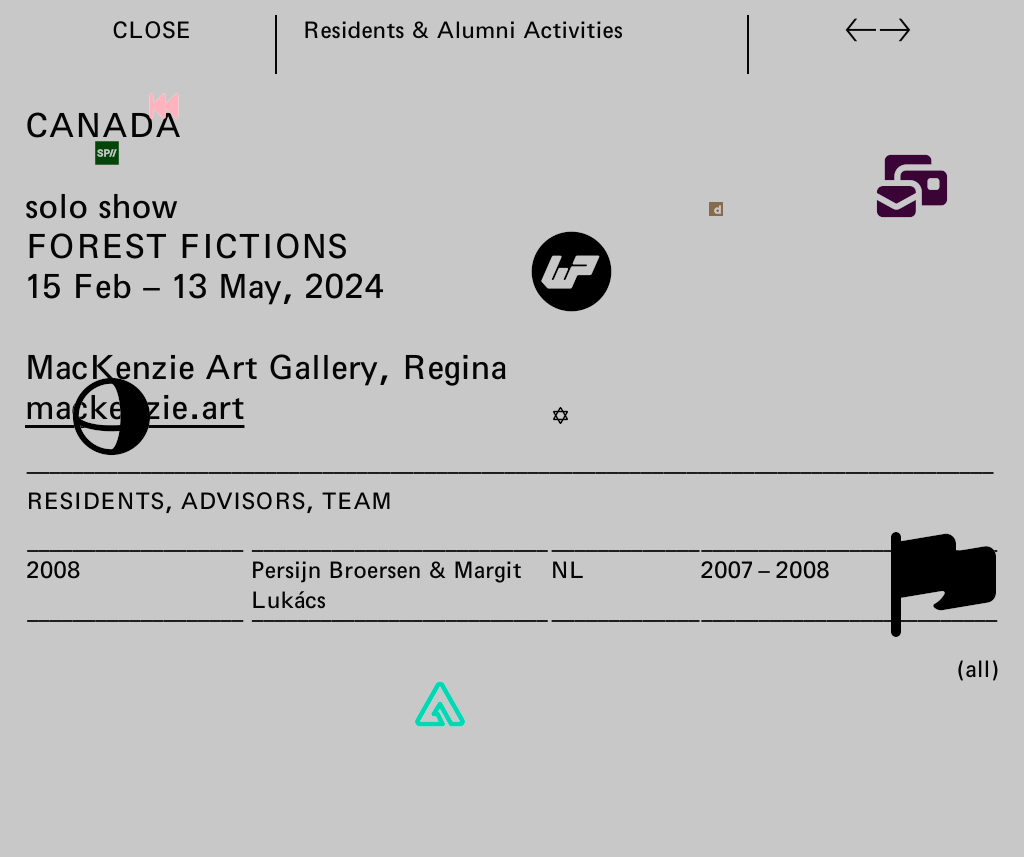 The height and width of the screenshot is (857, 1024). Describe the element at coordinates (571, 271) in the screenshot. I see `wpressr logo` at that location.